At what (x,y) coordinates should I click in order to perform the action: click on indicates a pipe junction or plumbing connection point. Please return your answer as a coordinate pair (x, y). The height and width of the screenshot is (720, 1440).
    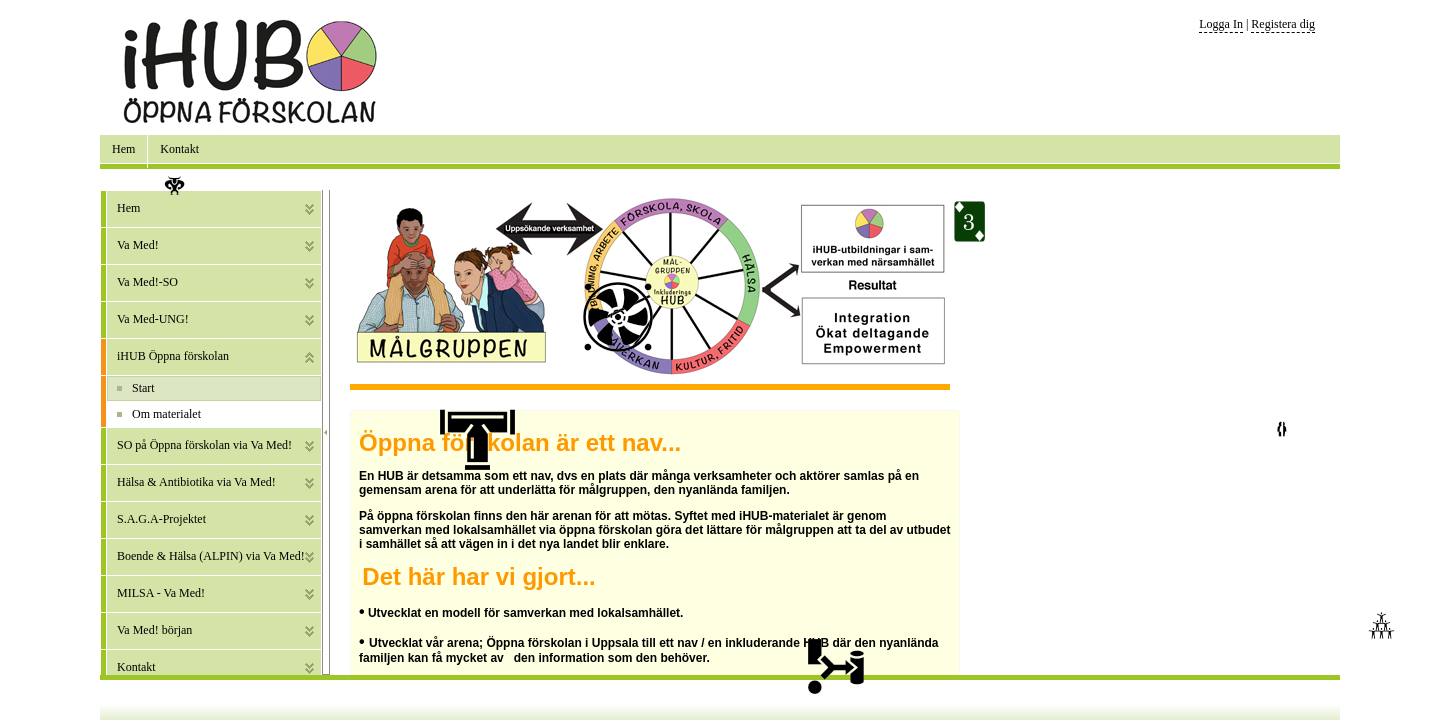
    Looking at the image, I should click on (477, 432).